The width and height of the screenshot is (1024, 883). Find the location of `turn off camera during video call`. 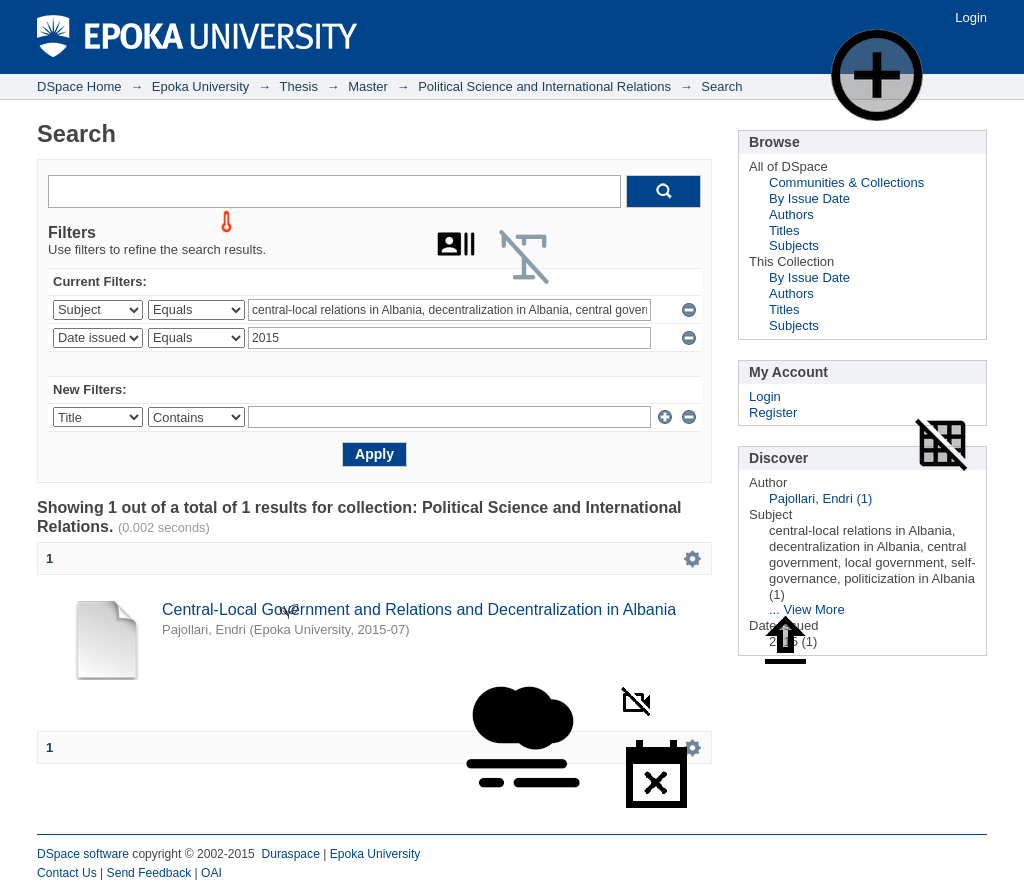

turn off camera during video call is located at coordinates (636, 702).